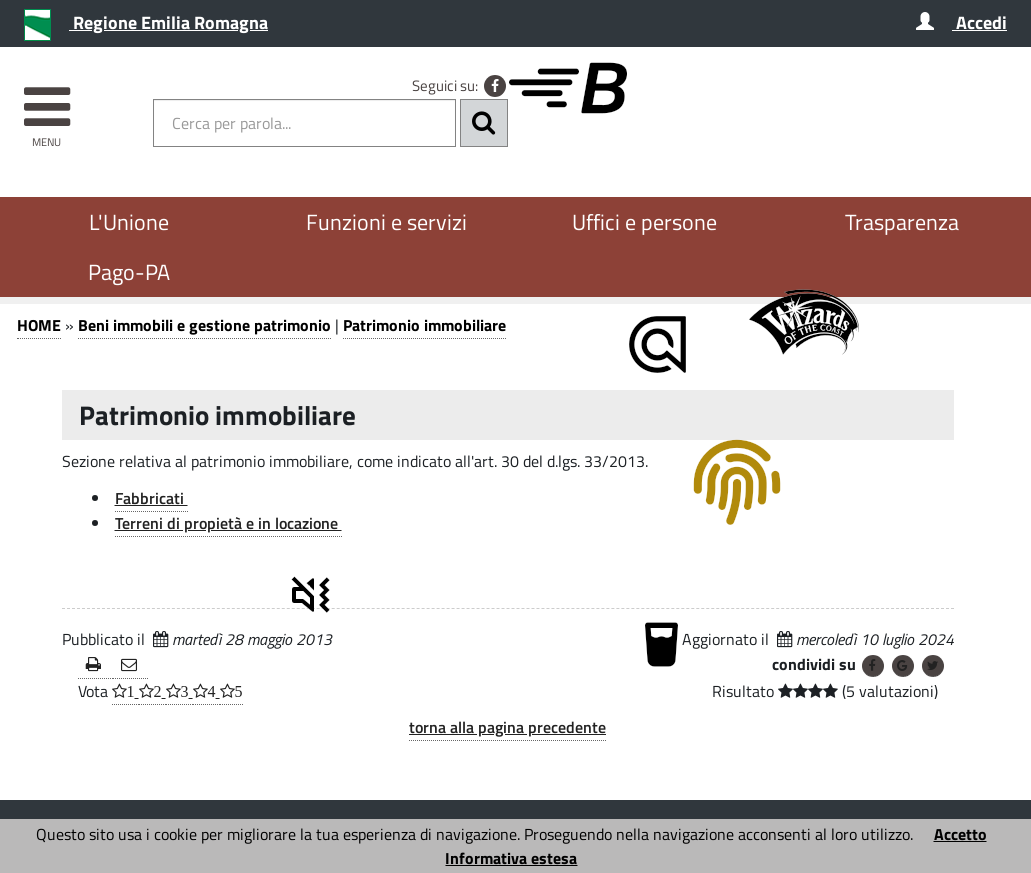 This screenshot has height=873, width=1031. Describe the element at coordinates (657, 344) in the screenshot. I see `algolia search service logo` at that location.